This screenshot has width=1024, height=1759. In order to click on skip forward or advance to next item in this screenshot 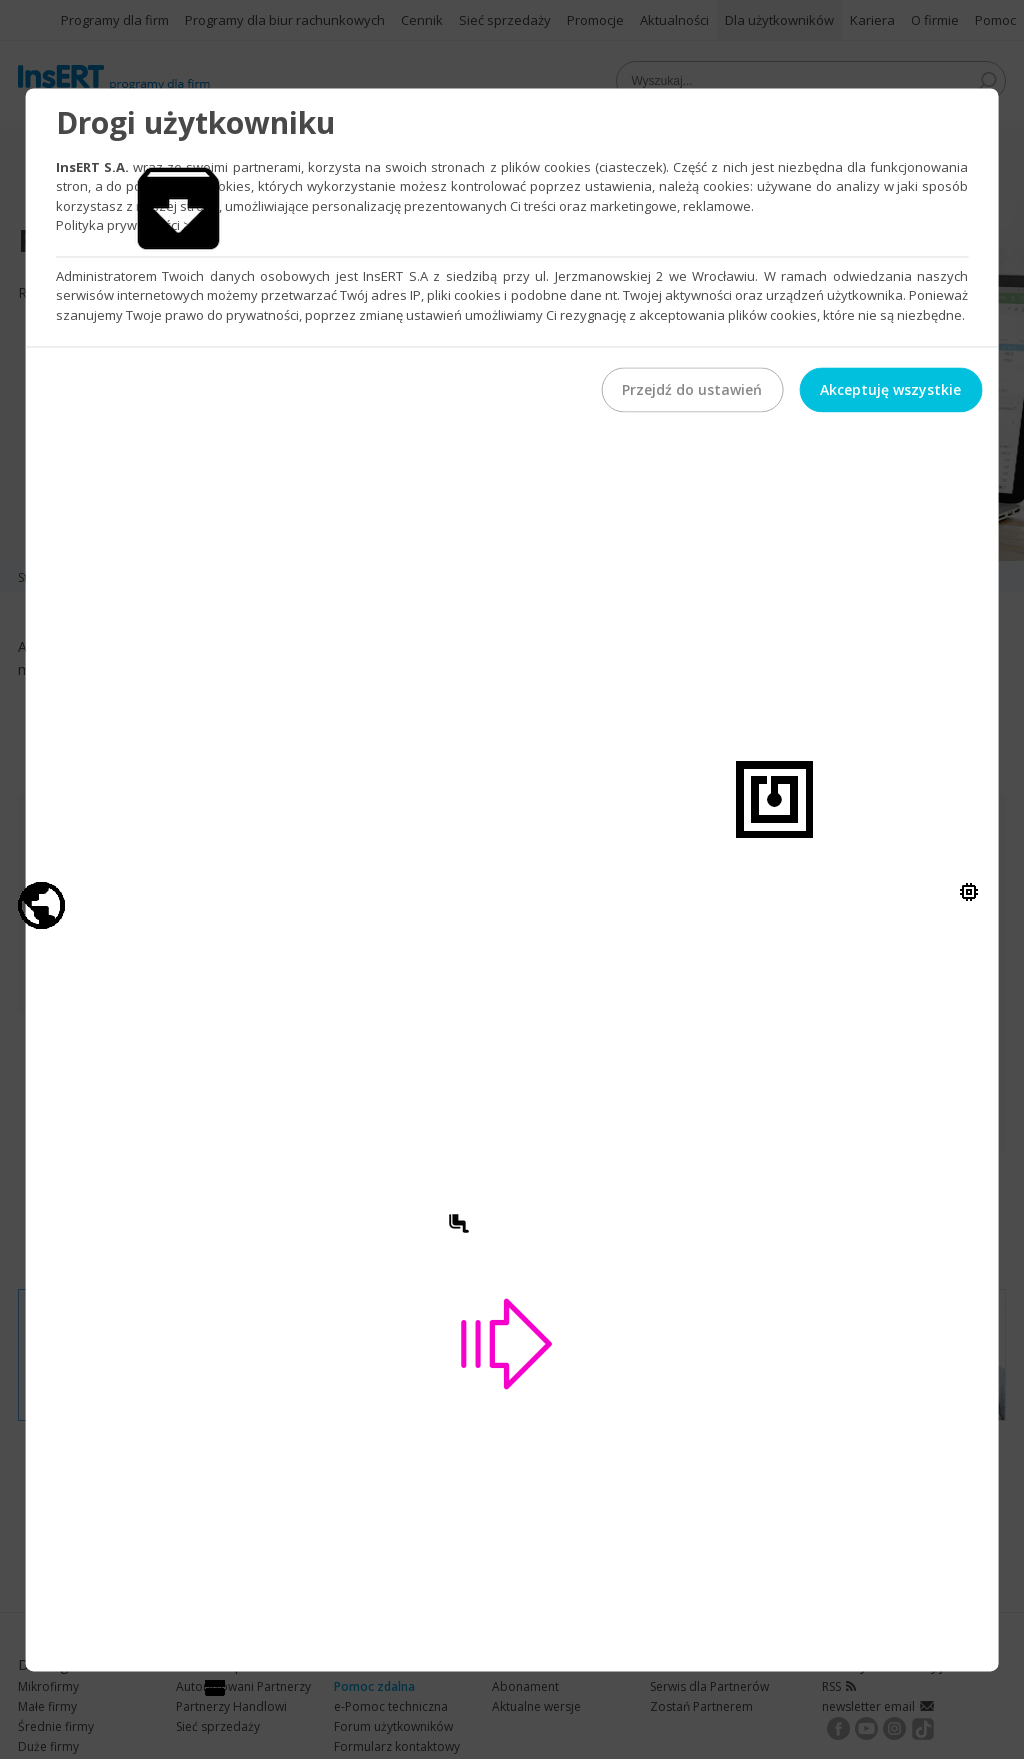, I will do `click(503, 1344)`.